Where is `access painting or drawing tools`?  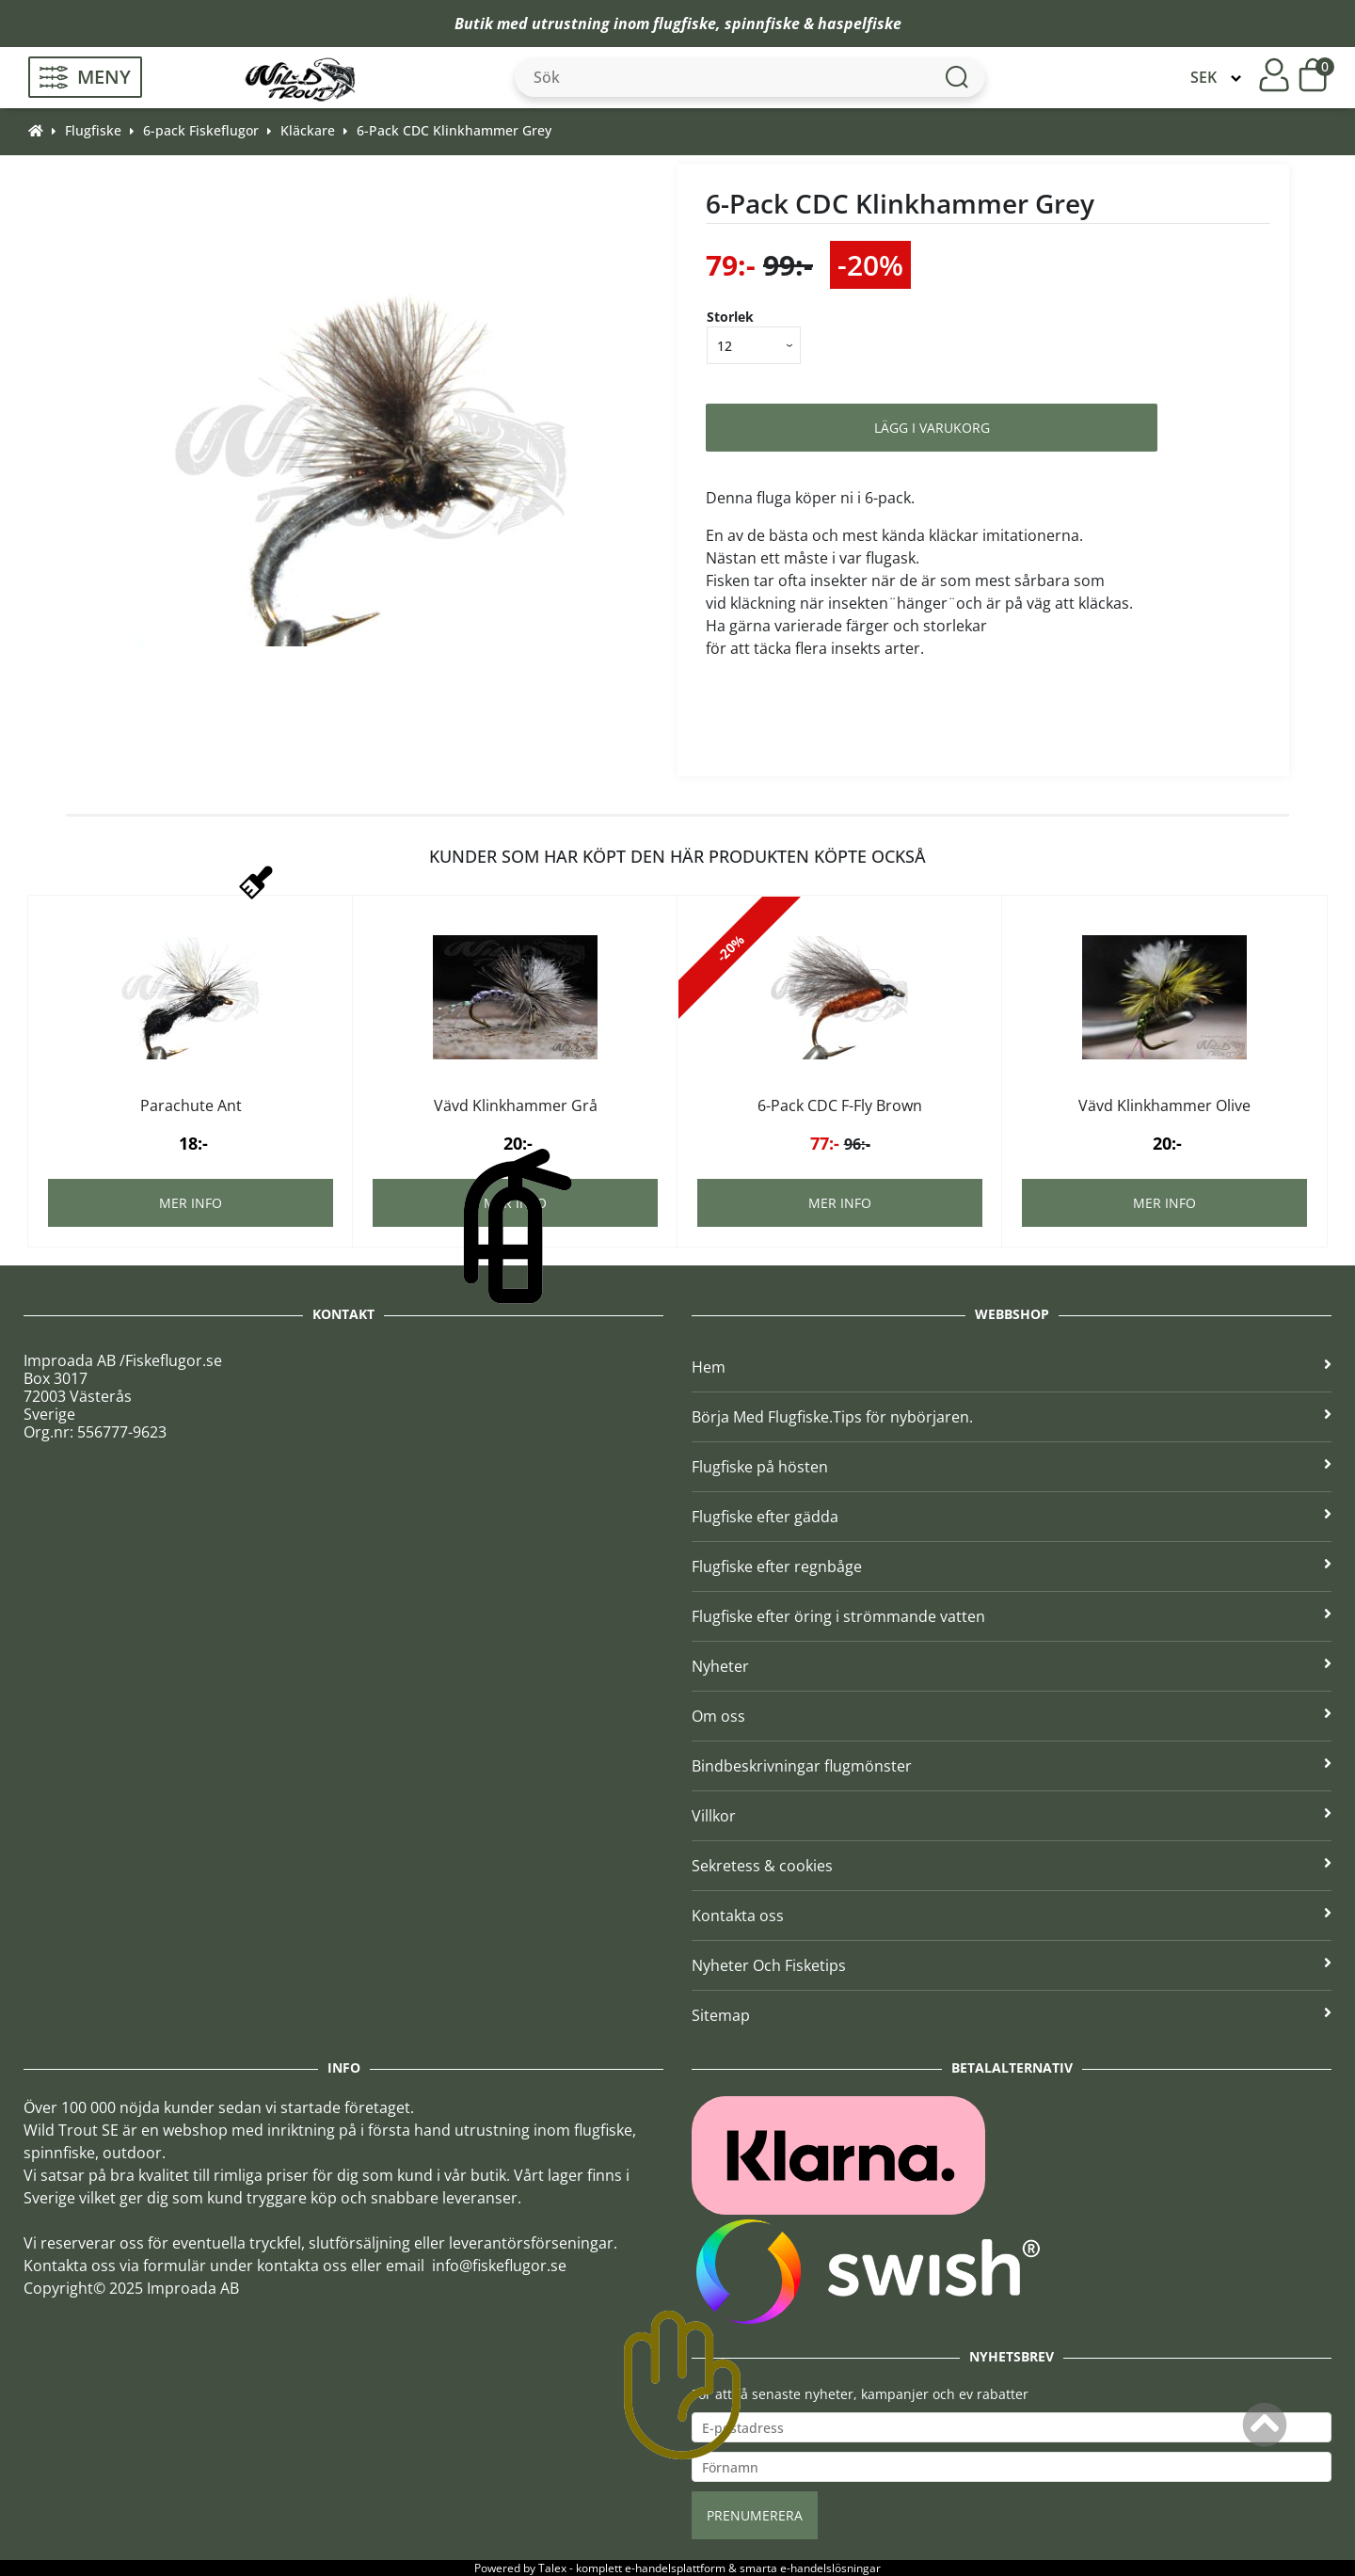 access painting or drawing tools is located at coordinates (256, 882).